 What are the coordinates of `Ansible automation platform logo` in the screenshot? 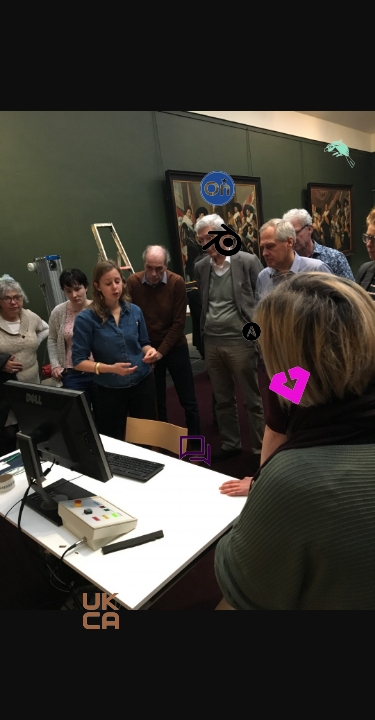 It's located at (251, 331).